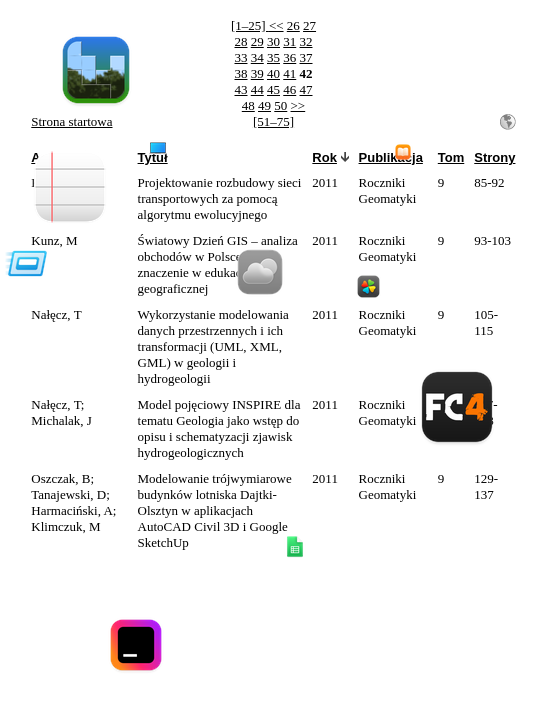 The height and width of the screenshot is (720, 547). I want to click on open tetzle jigsaw puzzle game, so click(96, 70).